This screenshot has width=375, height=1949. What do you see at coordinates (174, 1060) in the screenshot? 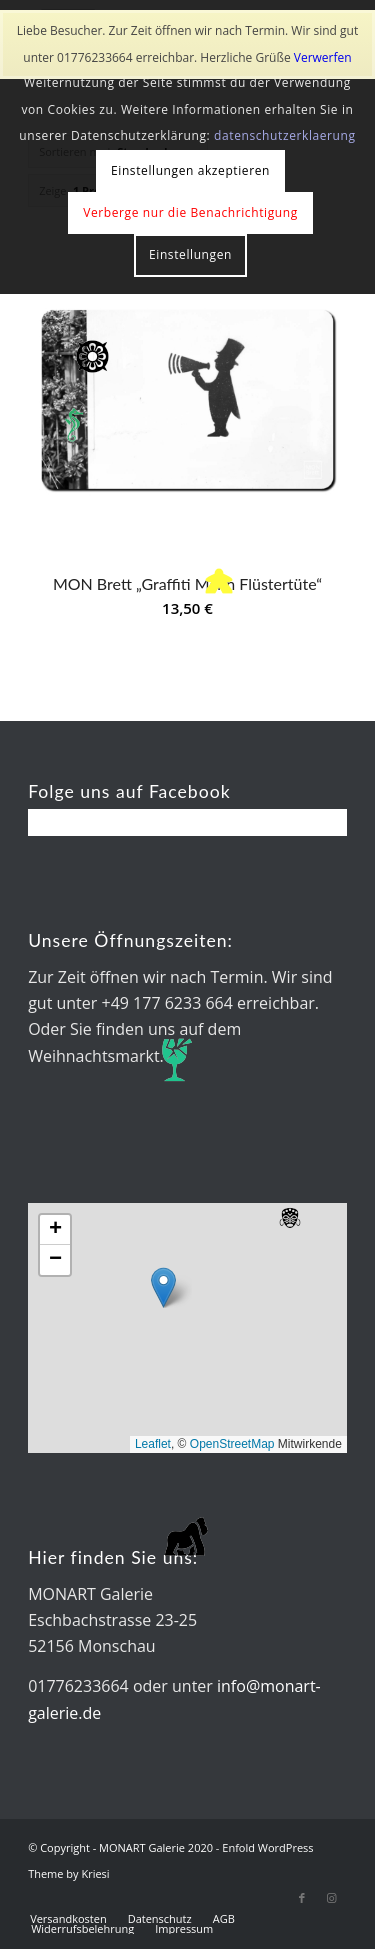
I see `indicates fragile item or breakable content` at bounding box center [174, 1060].